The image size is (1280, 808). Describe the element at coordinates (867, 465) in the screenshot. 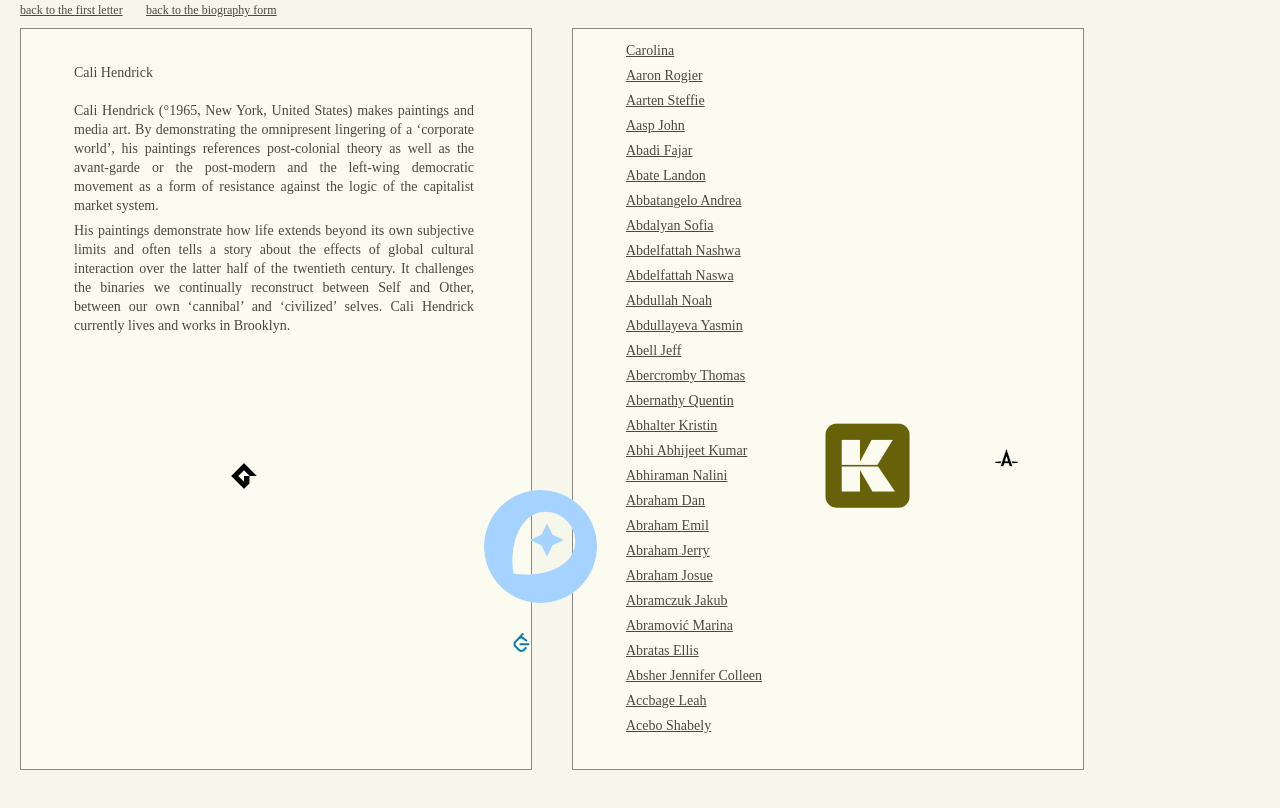

I see `korvue brand logo` at that location.